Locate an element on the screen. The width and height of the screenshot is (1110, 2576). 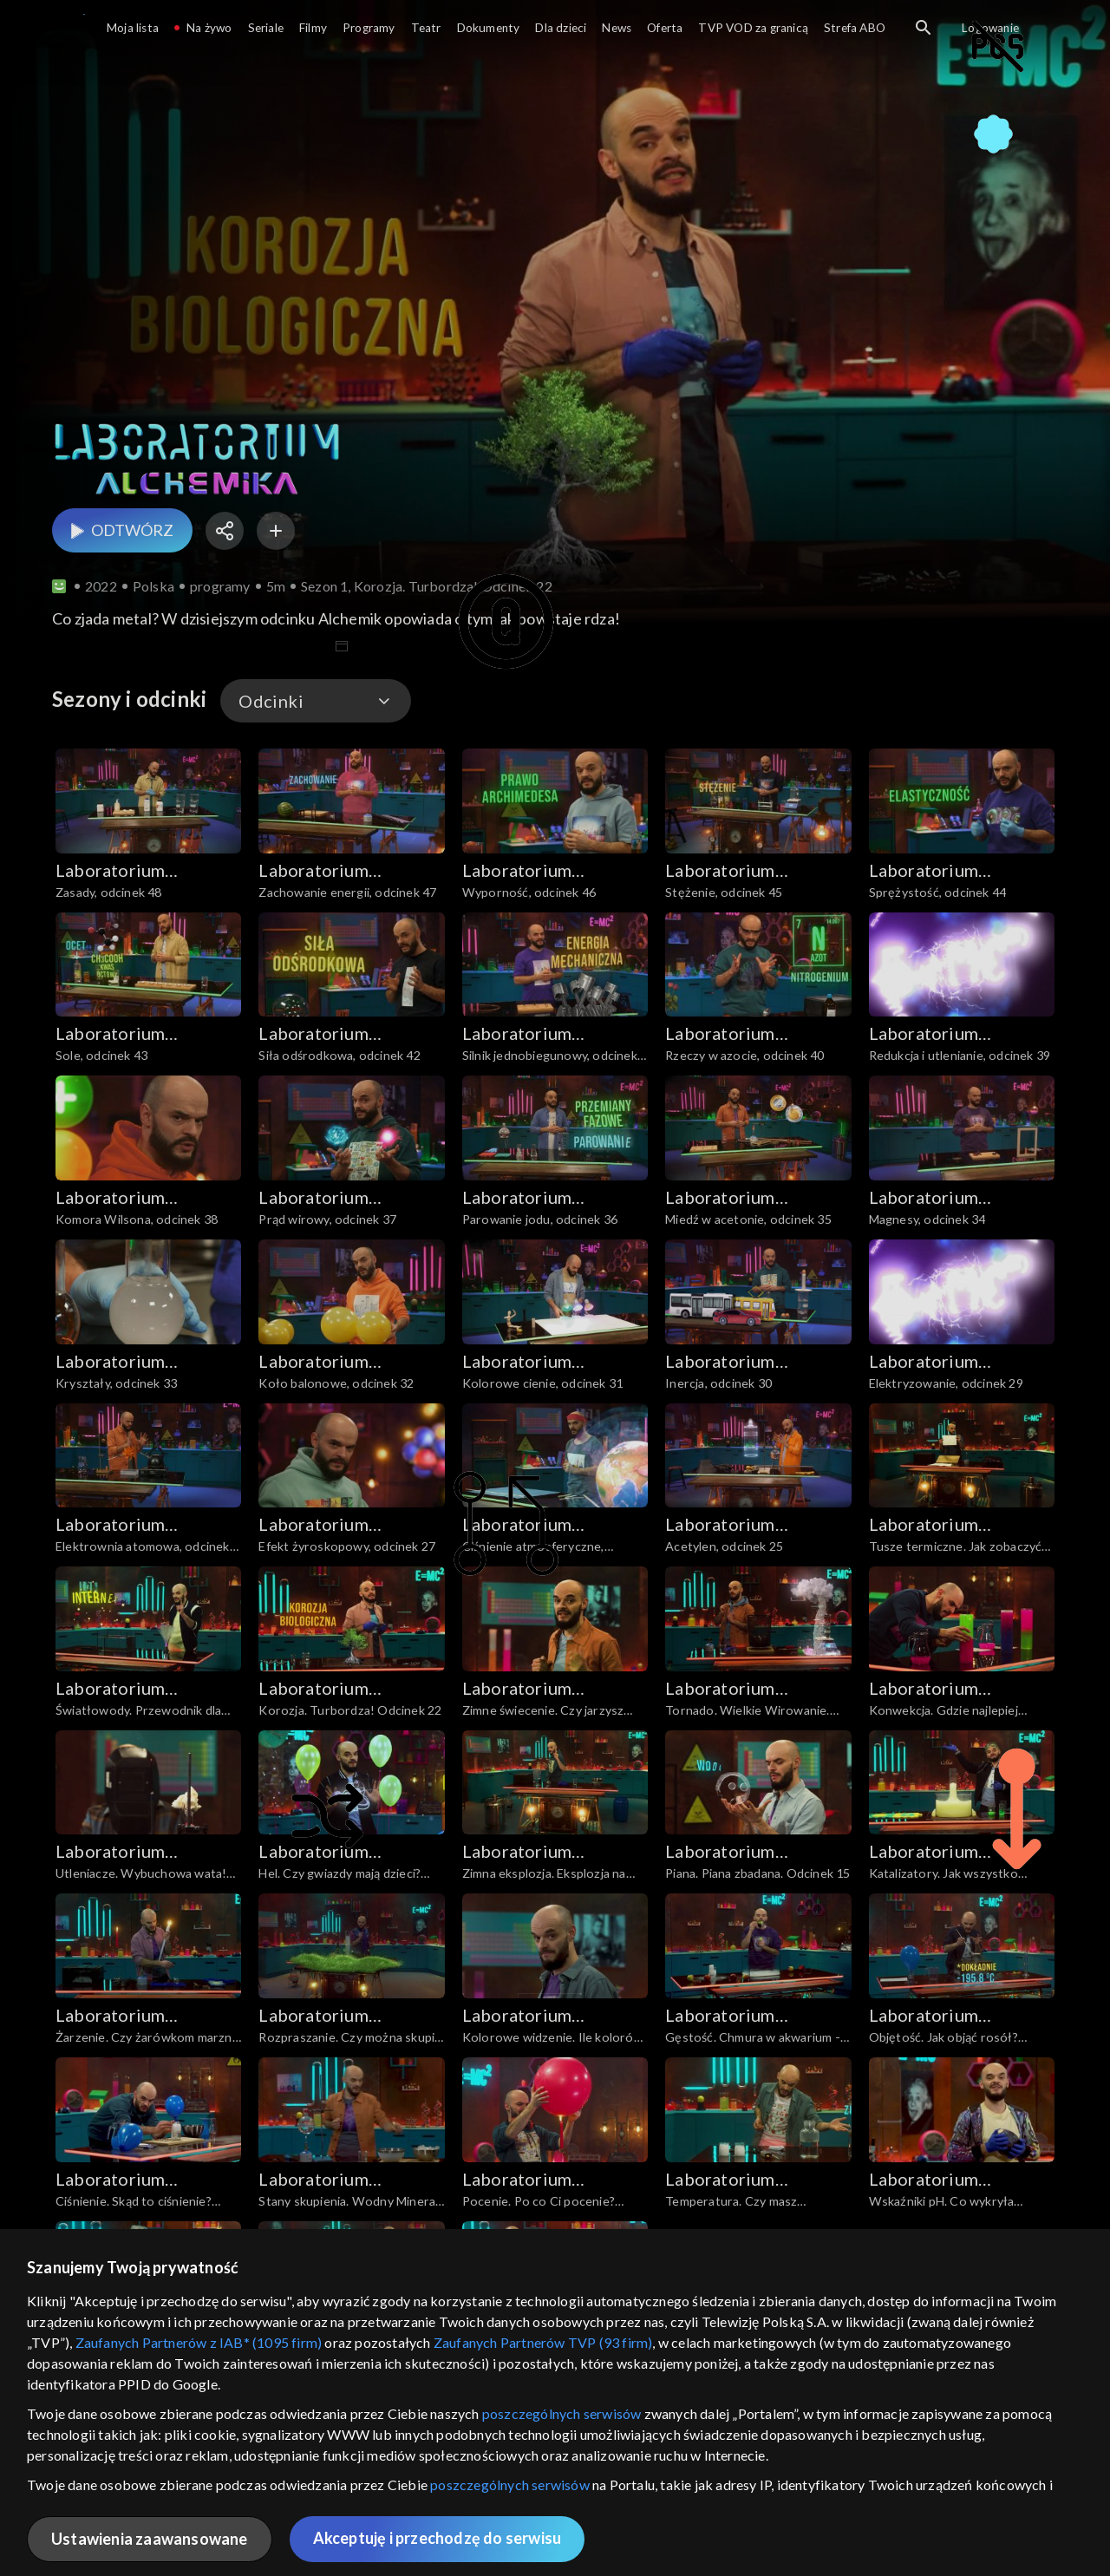
shuffle or randomize playback order is located at coordinates (327, 1815).